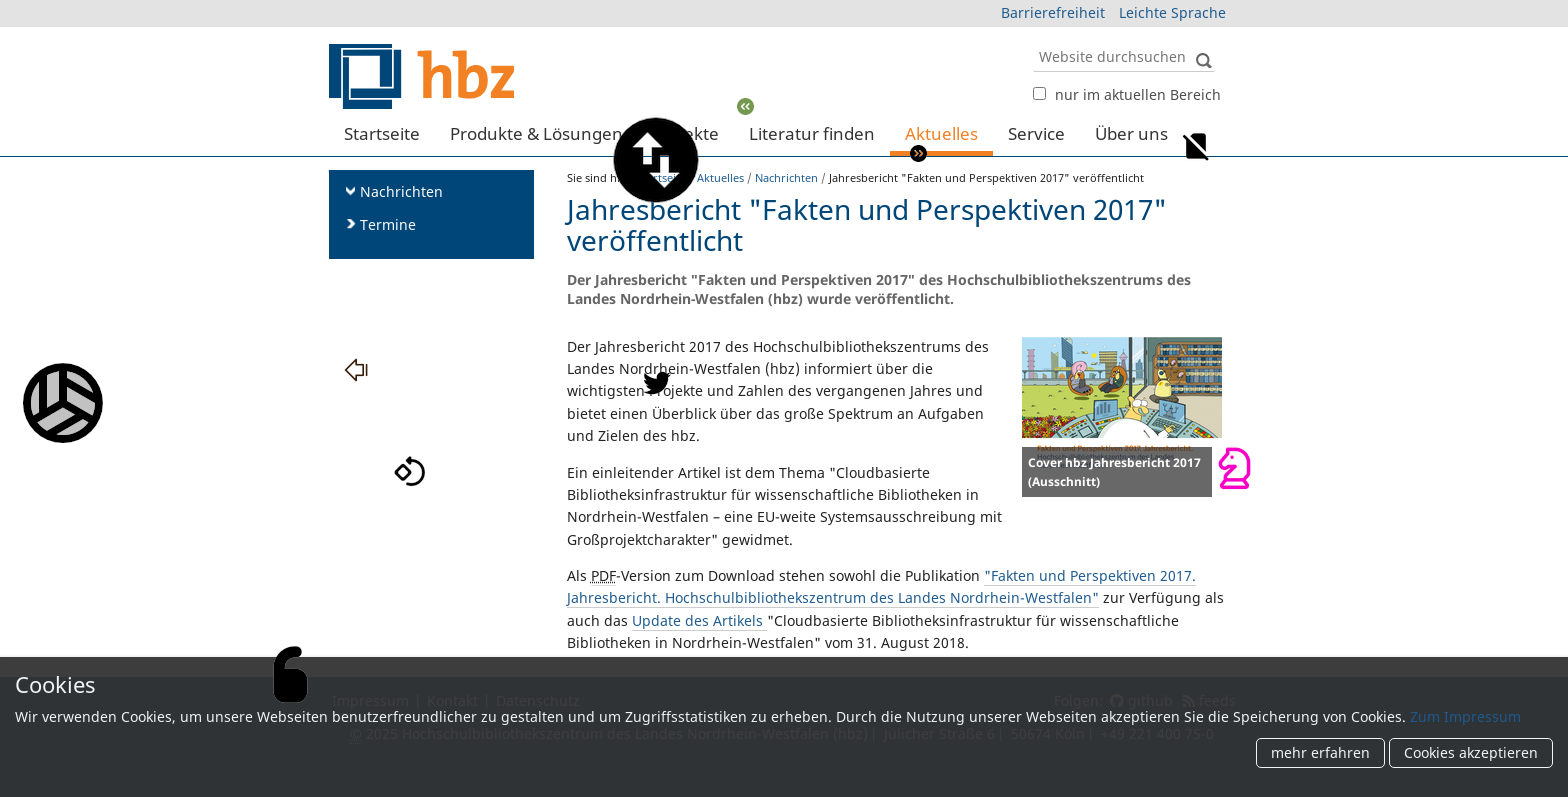  Describe the element at coordinates (63, 403) in the screenshot. I see `access volleyball or sports-related content` at that location.